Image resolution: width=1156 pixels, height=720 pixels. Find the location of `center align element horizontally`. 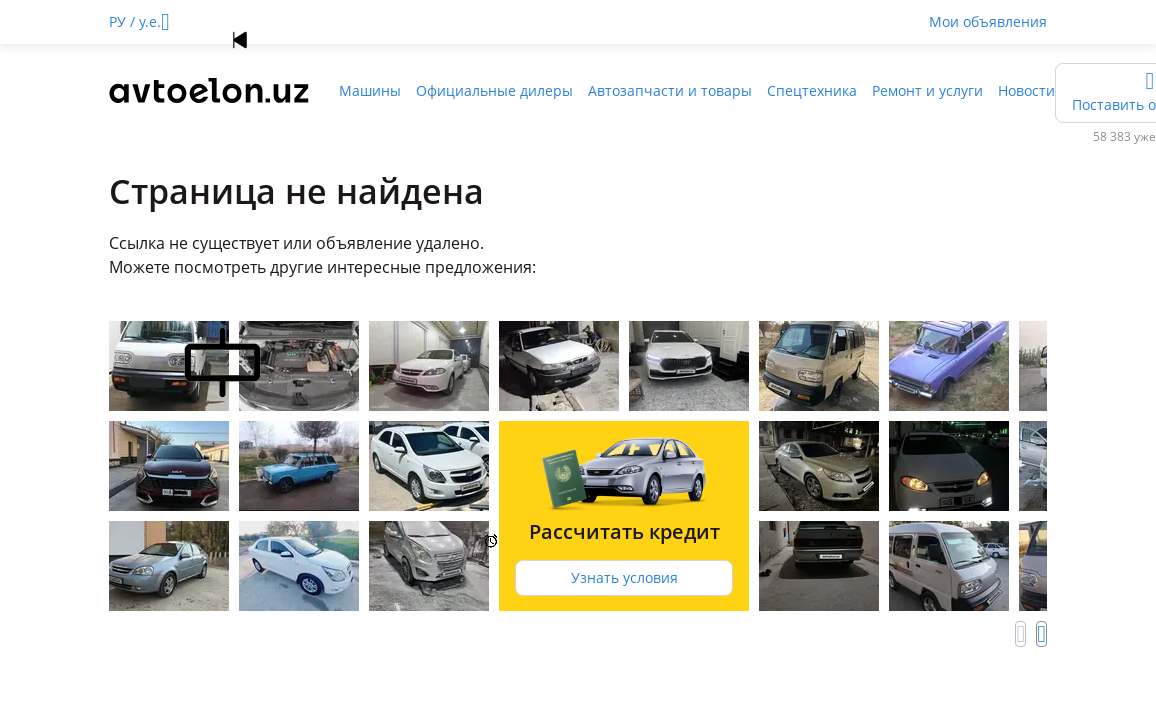

center align element horizontally is located at coordinates (222, 362).